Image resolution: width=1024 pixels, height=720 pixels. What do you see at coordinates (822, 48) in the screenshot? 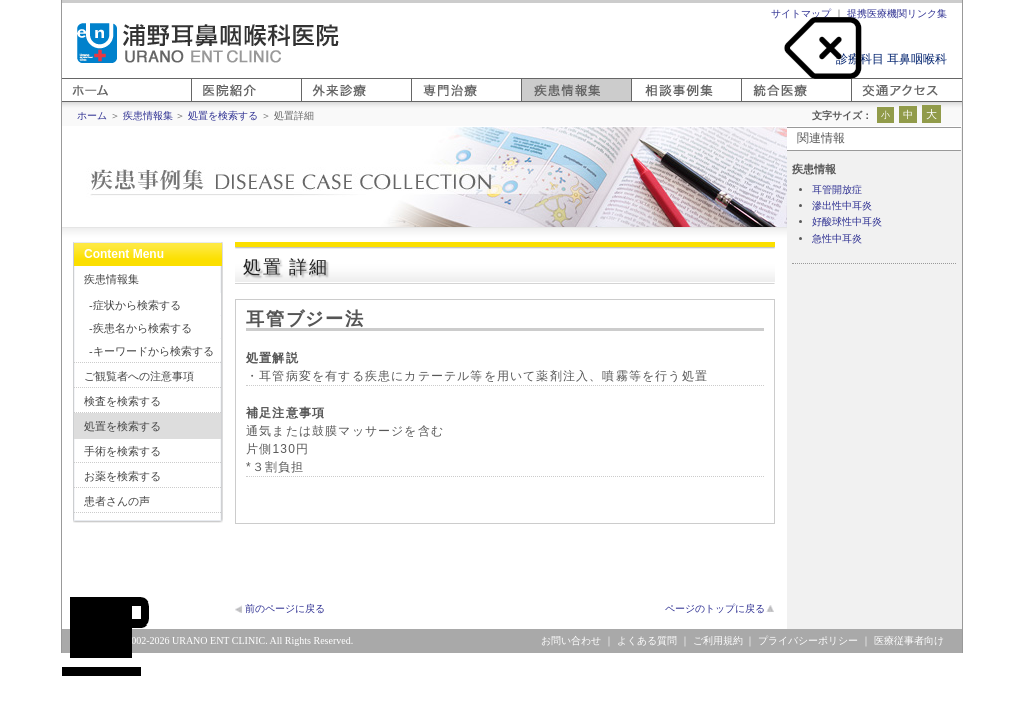
I see `delete the previous character` at bounding box center [822, 48].